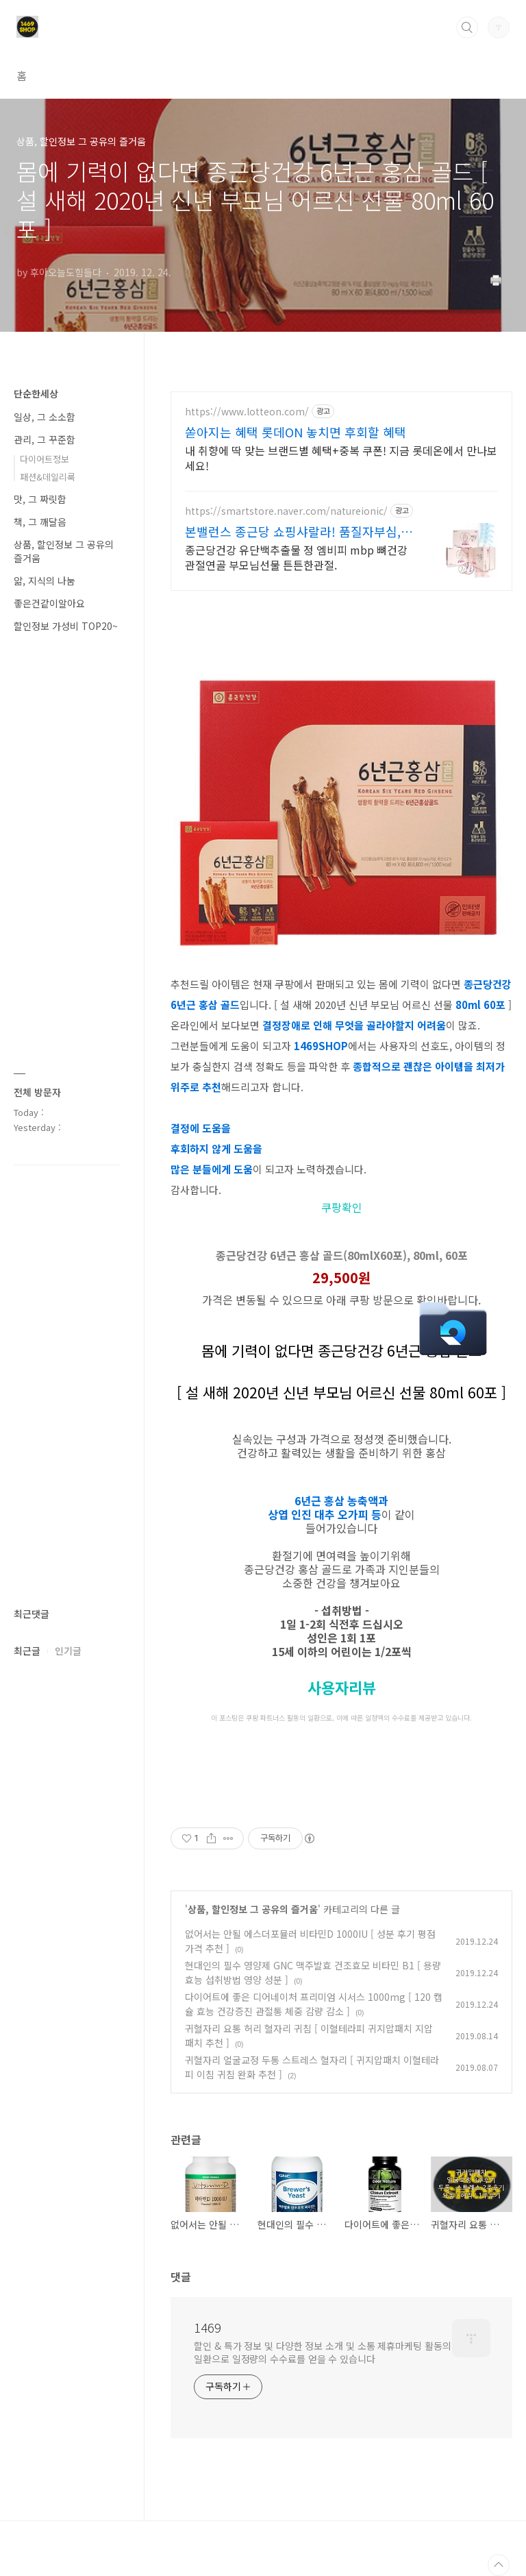 This screenshot has width=526, height=2576. What do you see at coordinates (496, 280) in the screenshot?
I see `connect to a network printer` at bounding box center [496, 280].